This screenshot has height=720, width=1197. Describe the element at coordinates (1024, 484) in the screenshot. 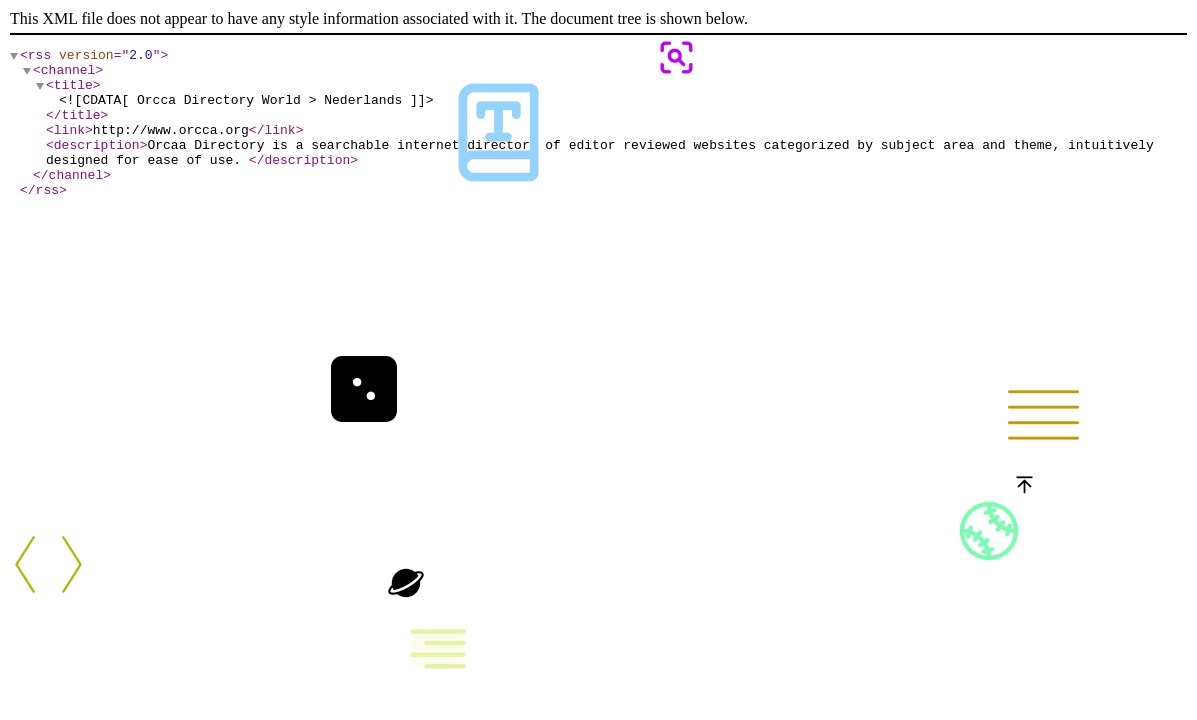

I see `upload a file or document` at that location.